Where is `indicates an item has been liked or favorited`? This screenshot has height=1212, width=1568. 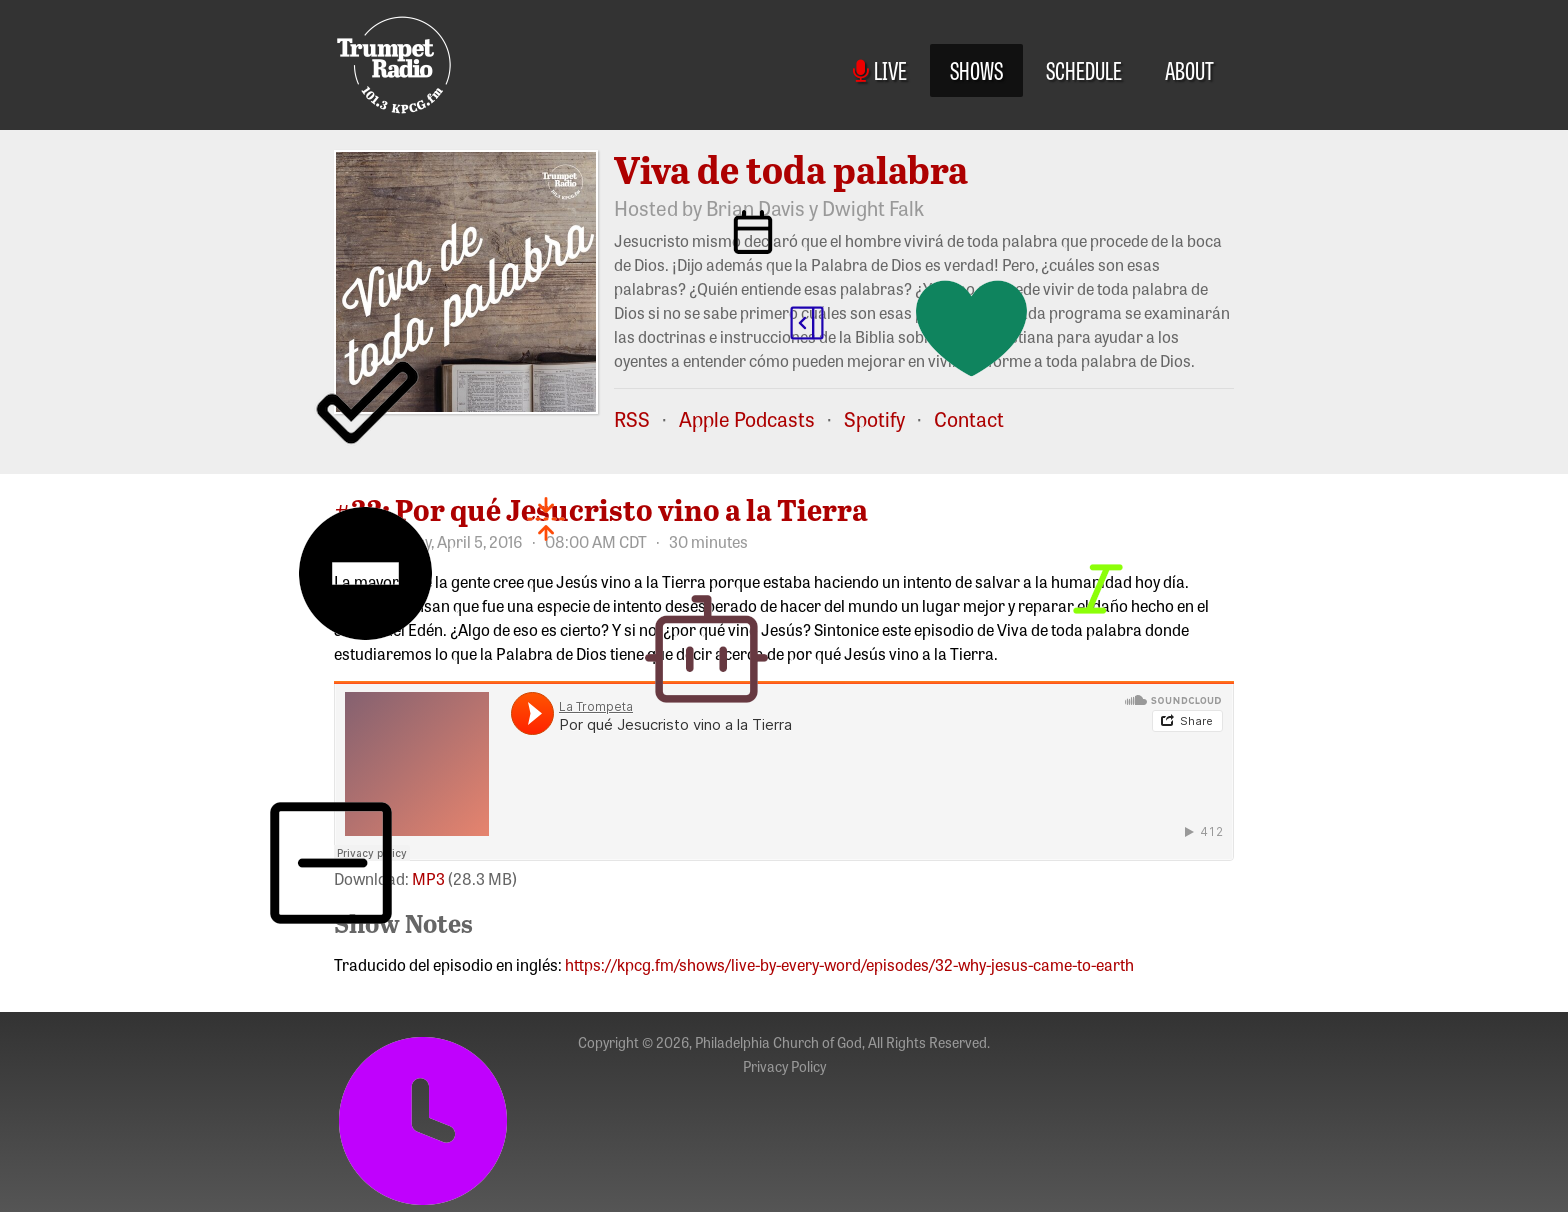
indicates an item has been liked or favorited is located at coordinates (971, 328).